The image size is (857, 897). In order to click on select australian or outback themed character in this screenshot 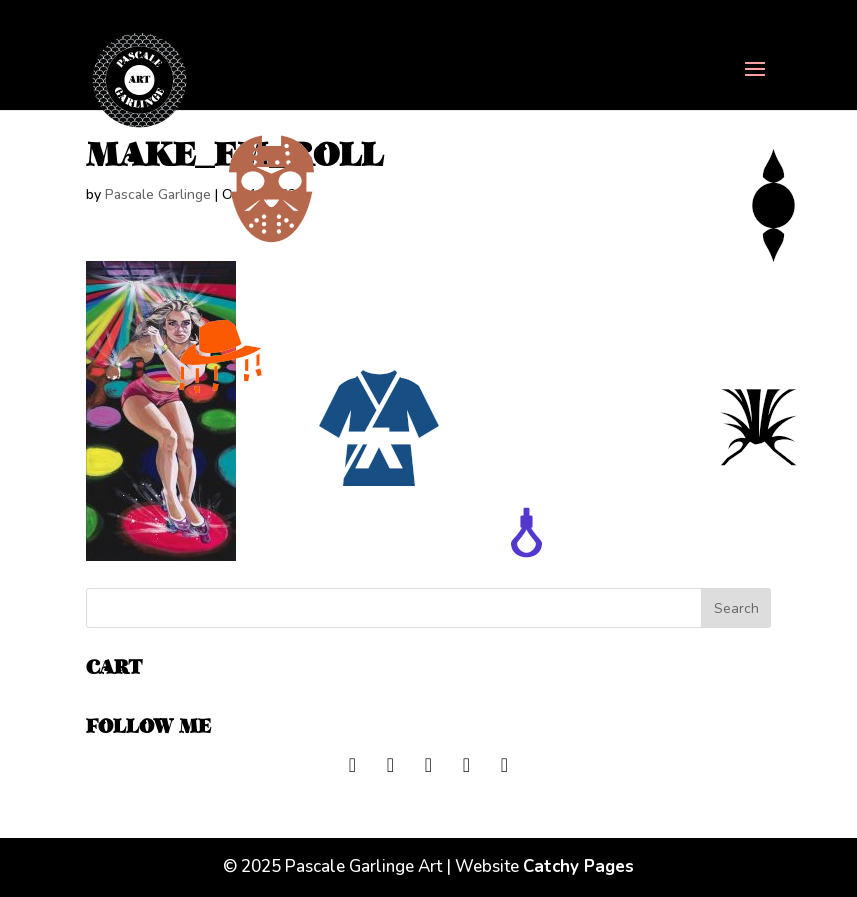, I will do `click(220, 356)`.